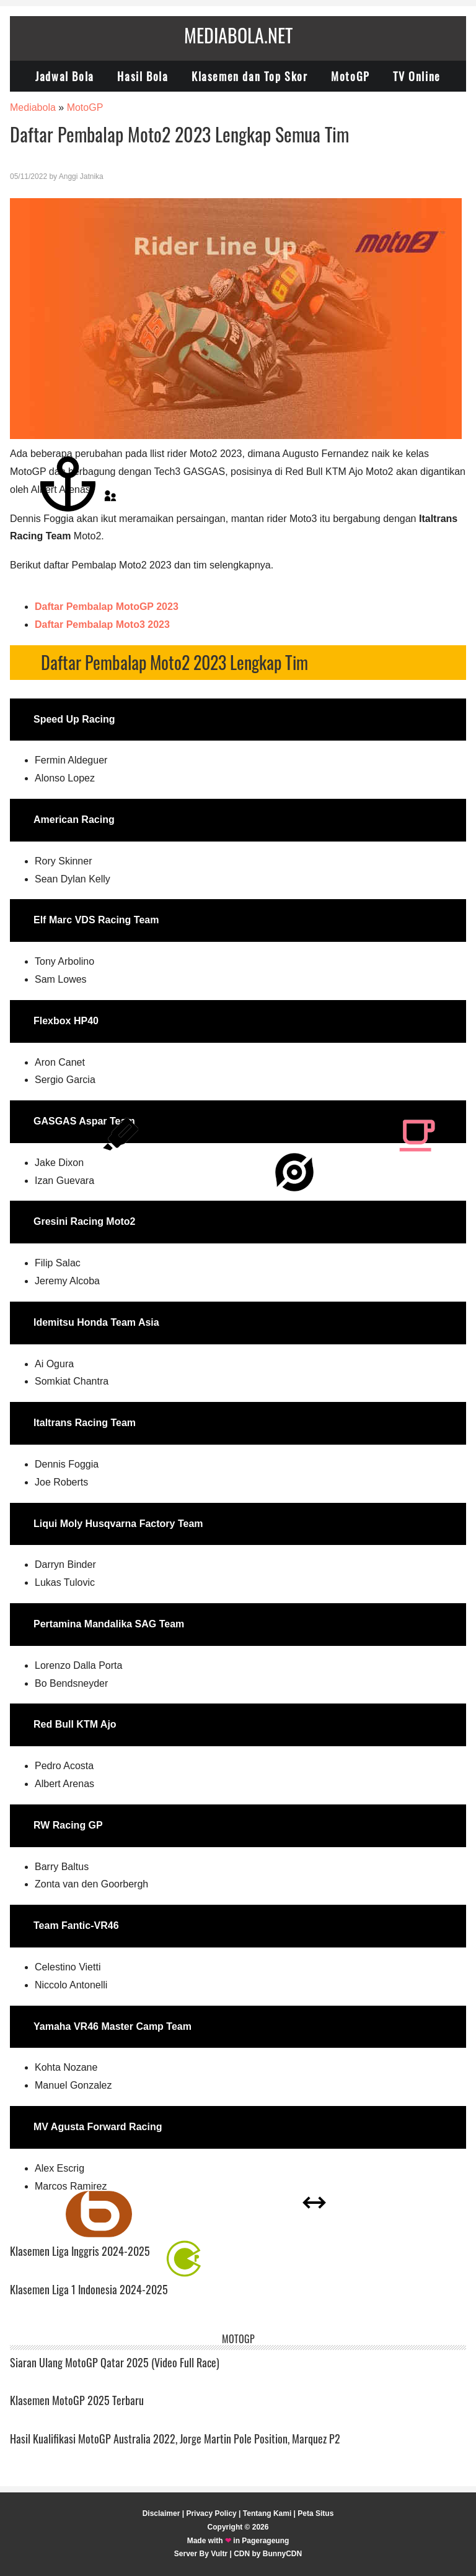 This screenshot has height=2576, width=476. I want to click on boulanger brand logo, so click(99, 2214).